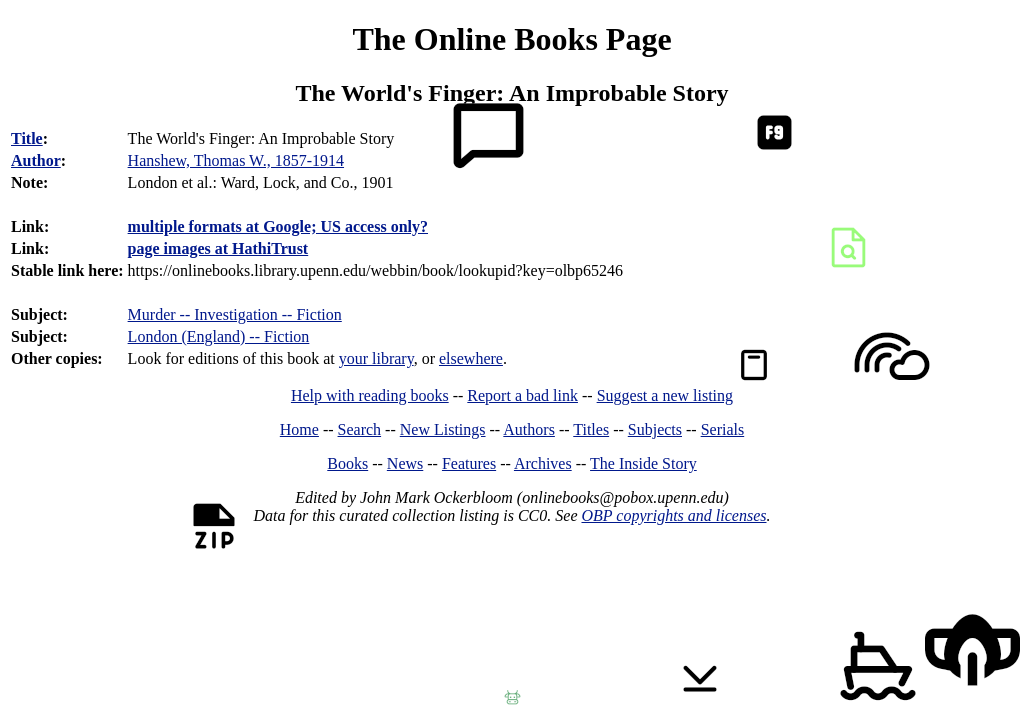 Image resolution: width=1024 pixels, height=720 pixels. What do you see at coordinates (700, 678) in the screenshot?
I see `expand content or dropdown menu` at bounding box center [700, 678].